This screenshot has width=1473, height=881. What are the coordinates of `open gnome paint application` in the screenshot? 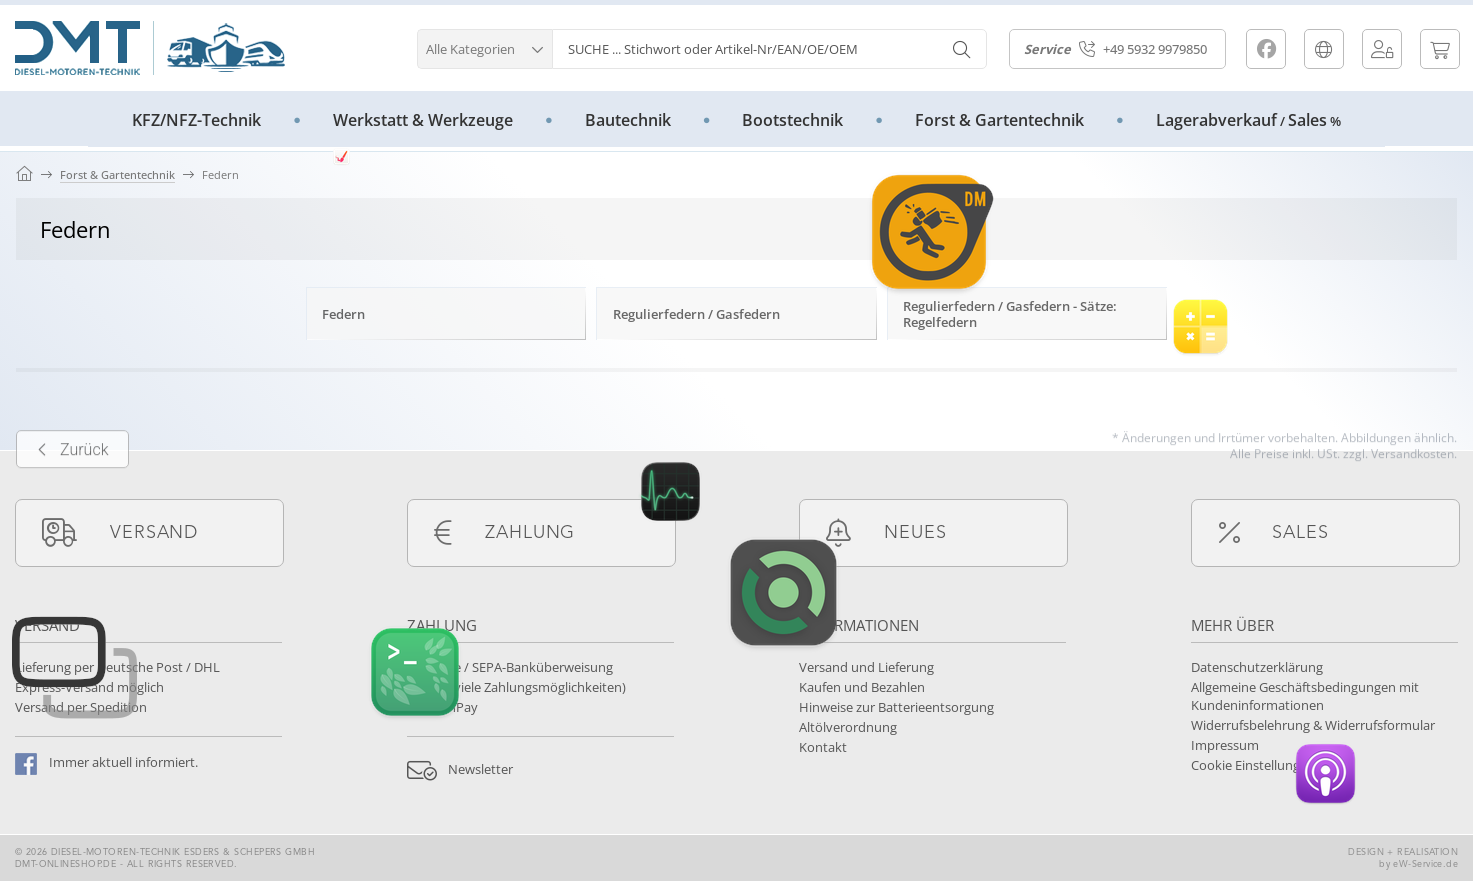 It's located at (341, 156).